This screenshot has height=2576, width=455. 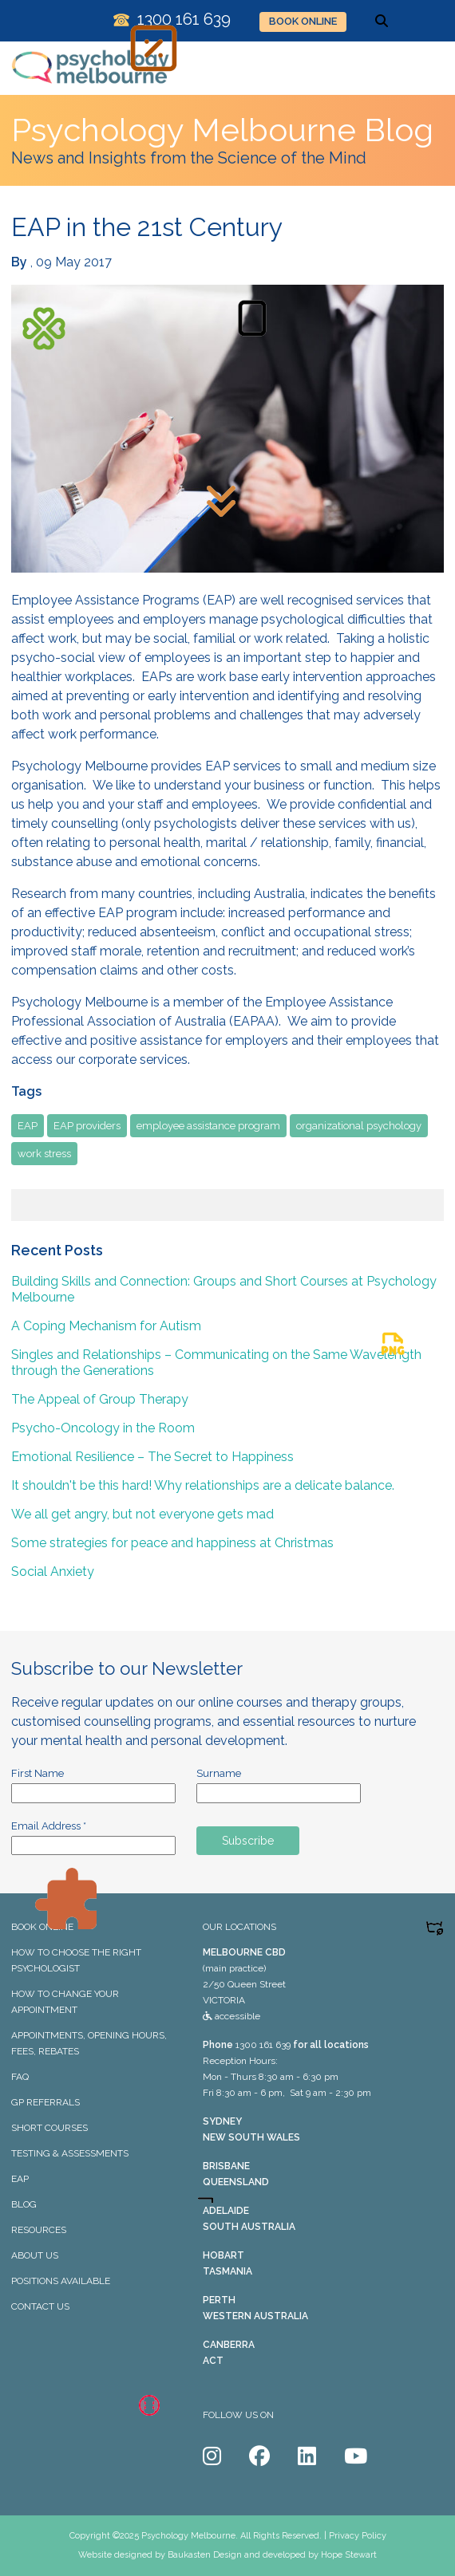 What do you see at coordinates (44, 329) in the screenshot?
I see `indicates a lucky or bonus reward feature` at bounding box center [44, 329].